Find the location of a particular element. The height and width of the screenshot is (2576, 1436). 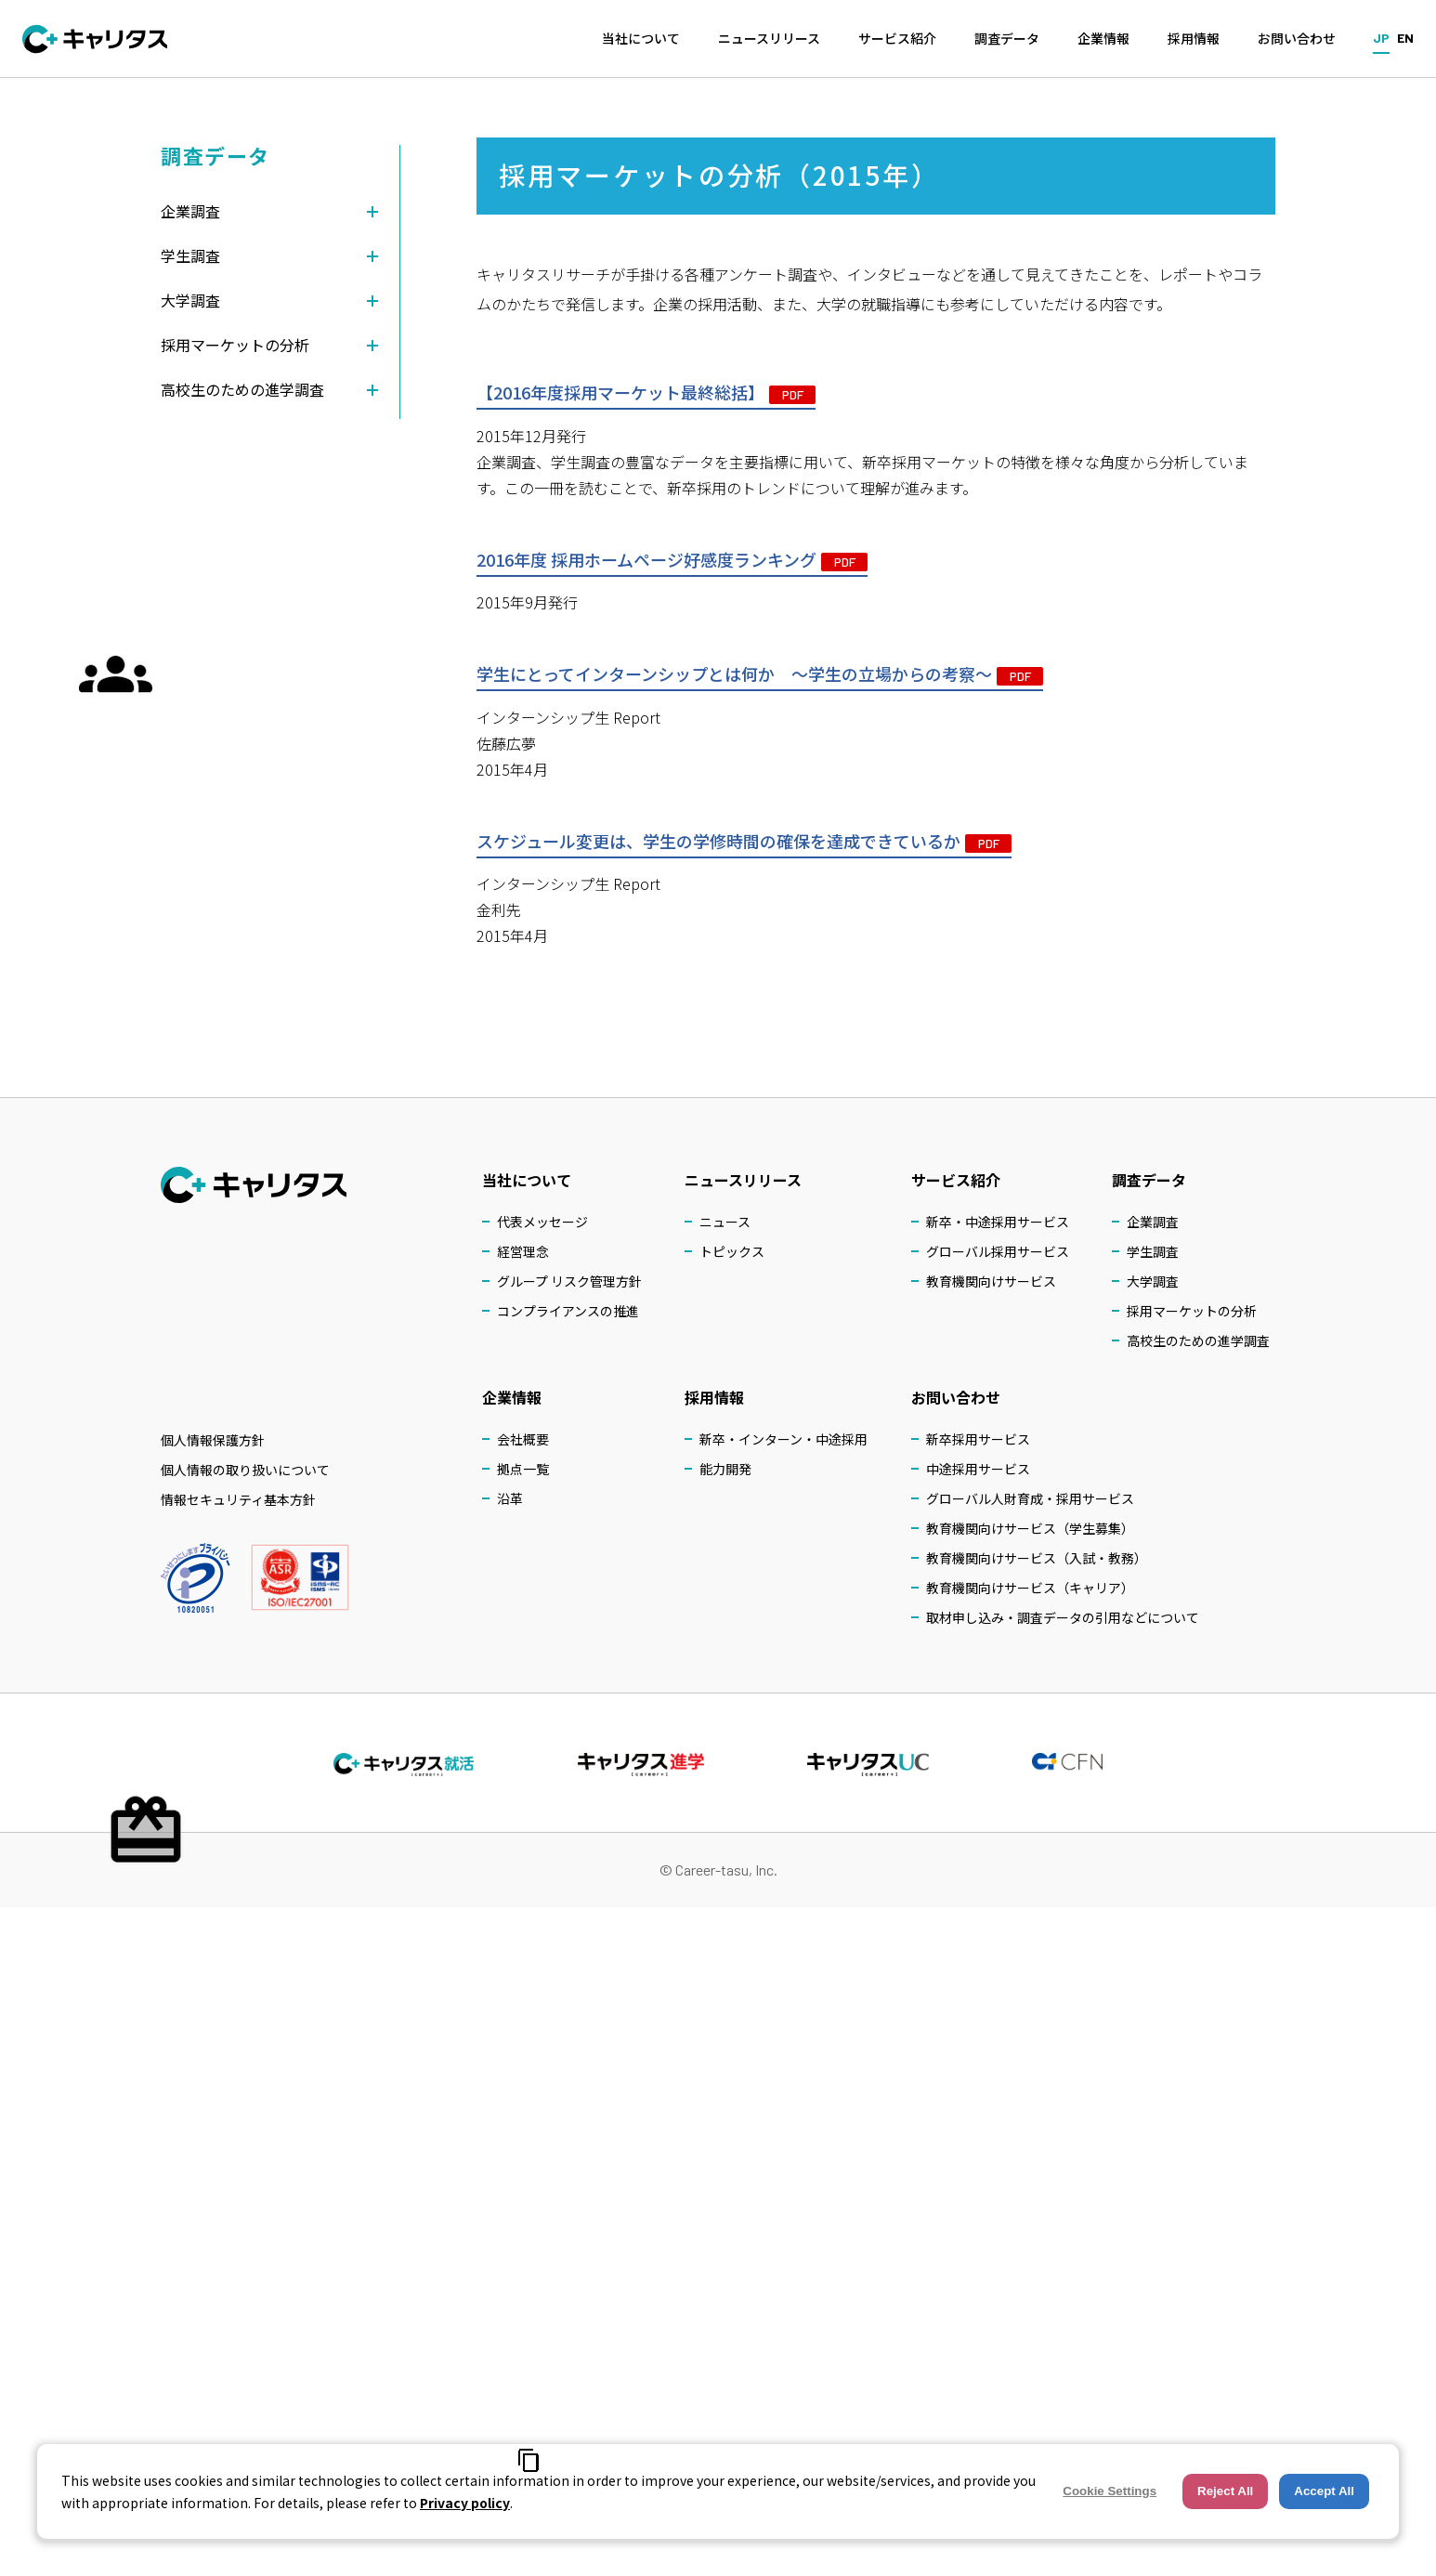

copy to clipboard is located at coordinates (529, 2460).